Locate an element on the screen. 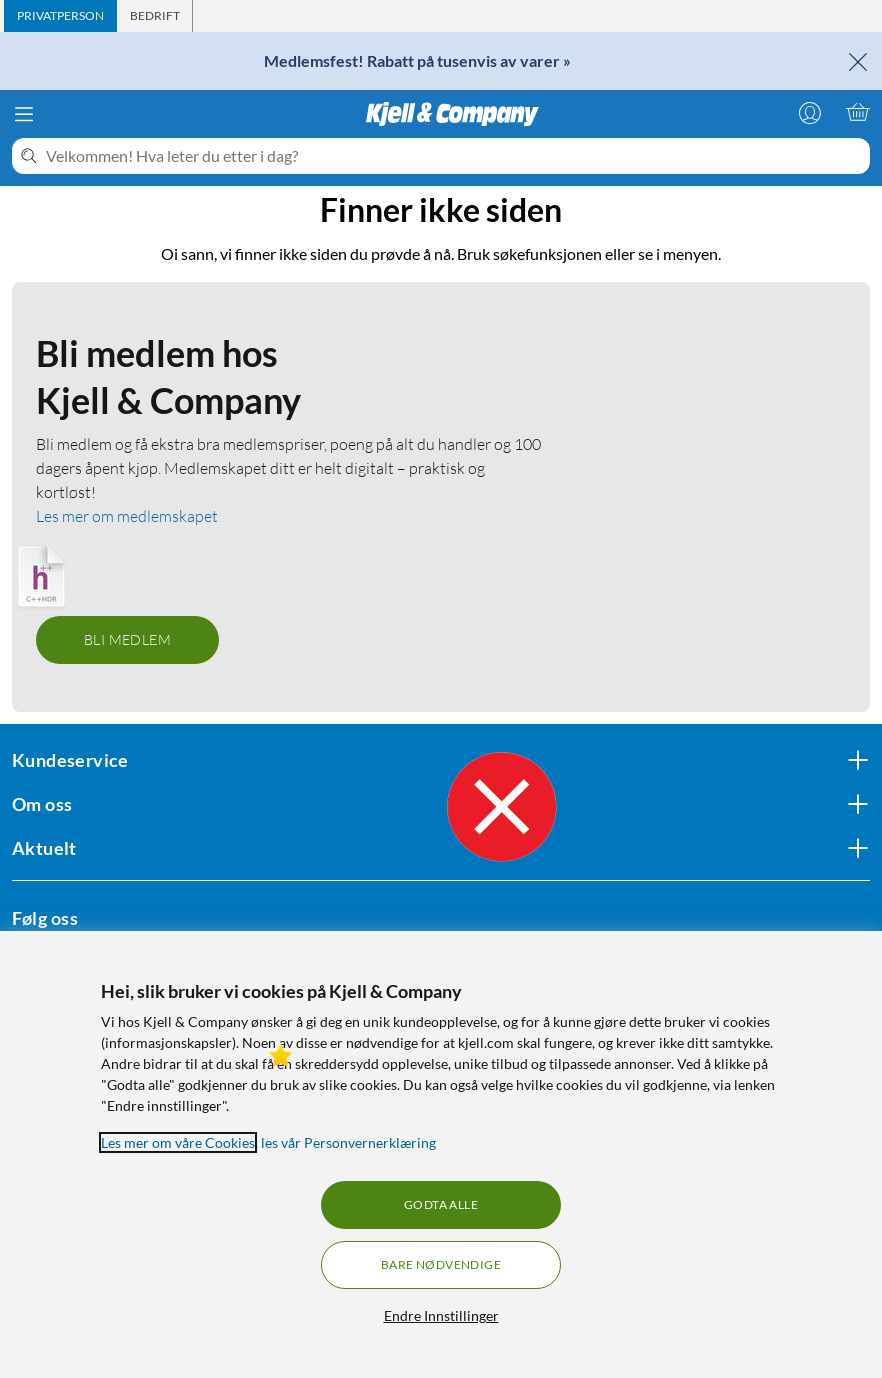 The image size is (882, 1378). a C++ header file is located at coordinates (41, 577).